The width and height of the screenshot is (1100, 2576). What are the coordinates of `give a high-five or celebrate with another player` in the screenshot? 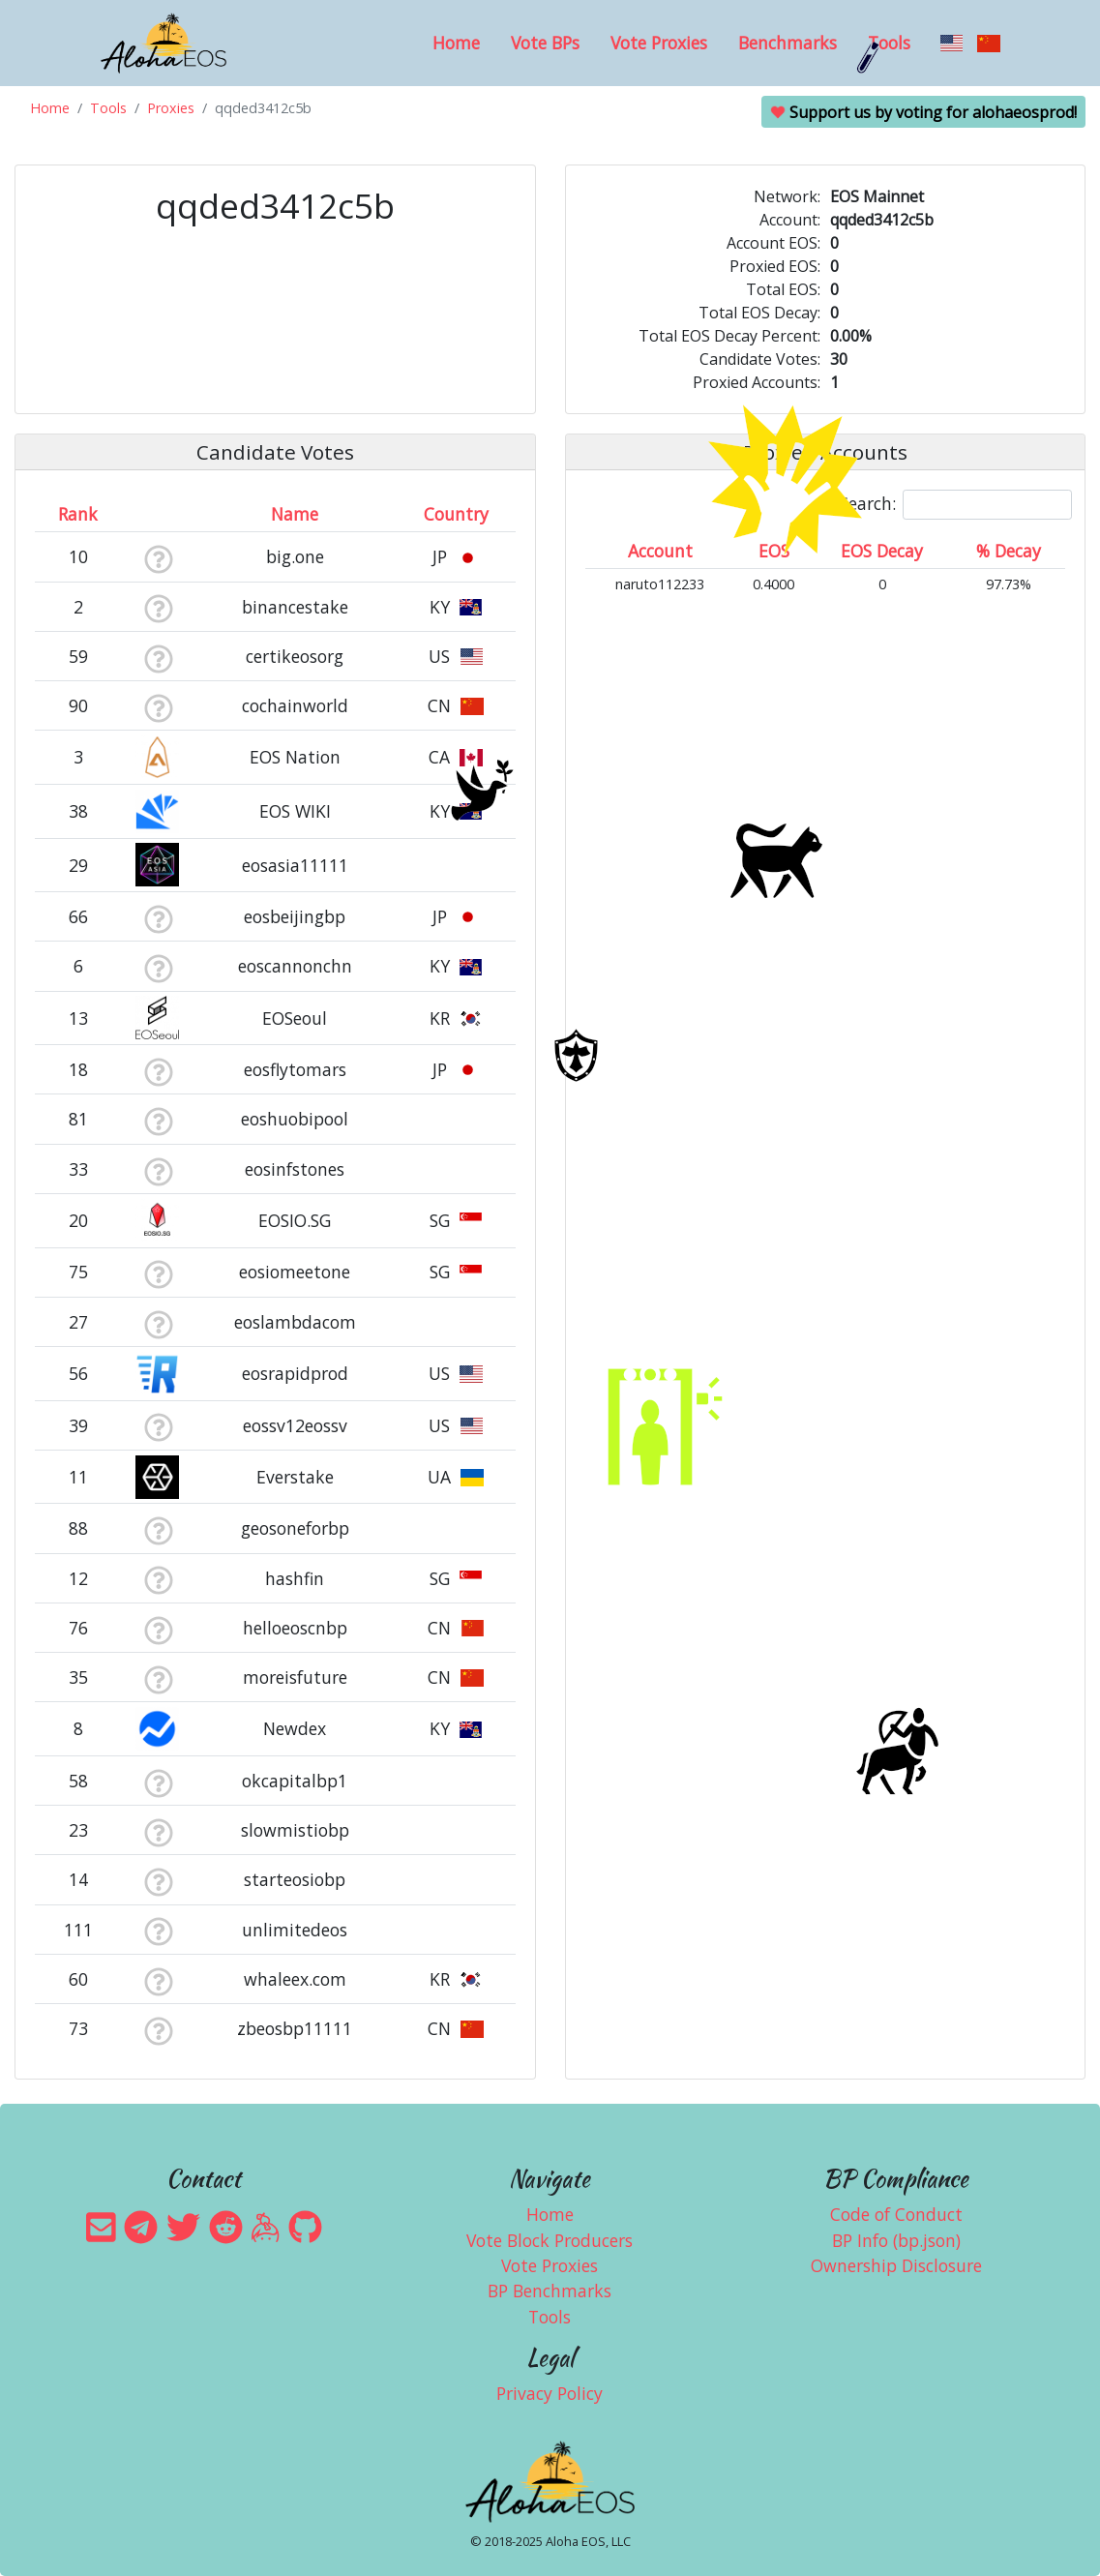 It's located at (785, 482).